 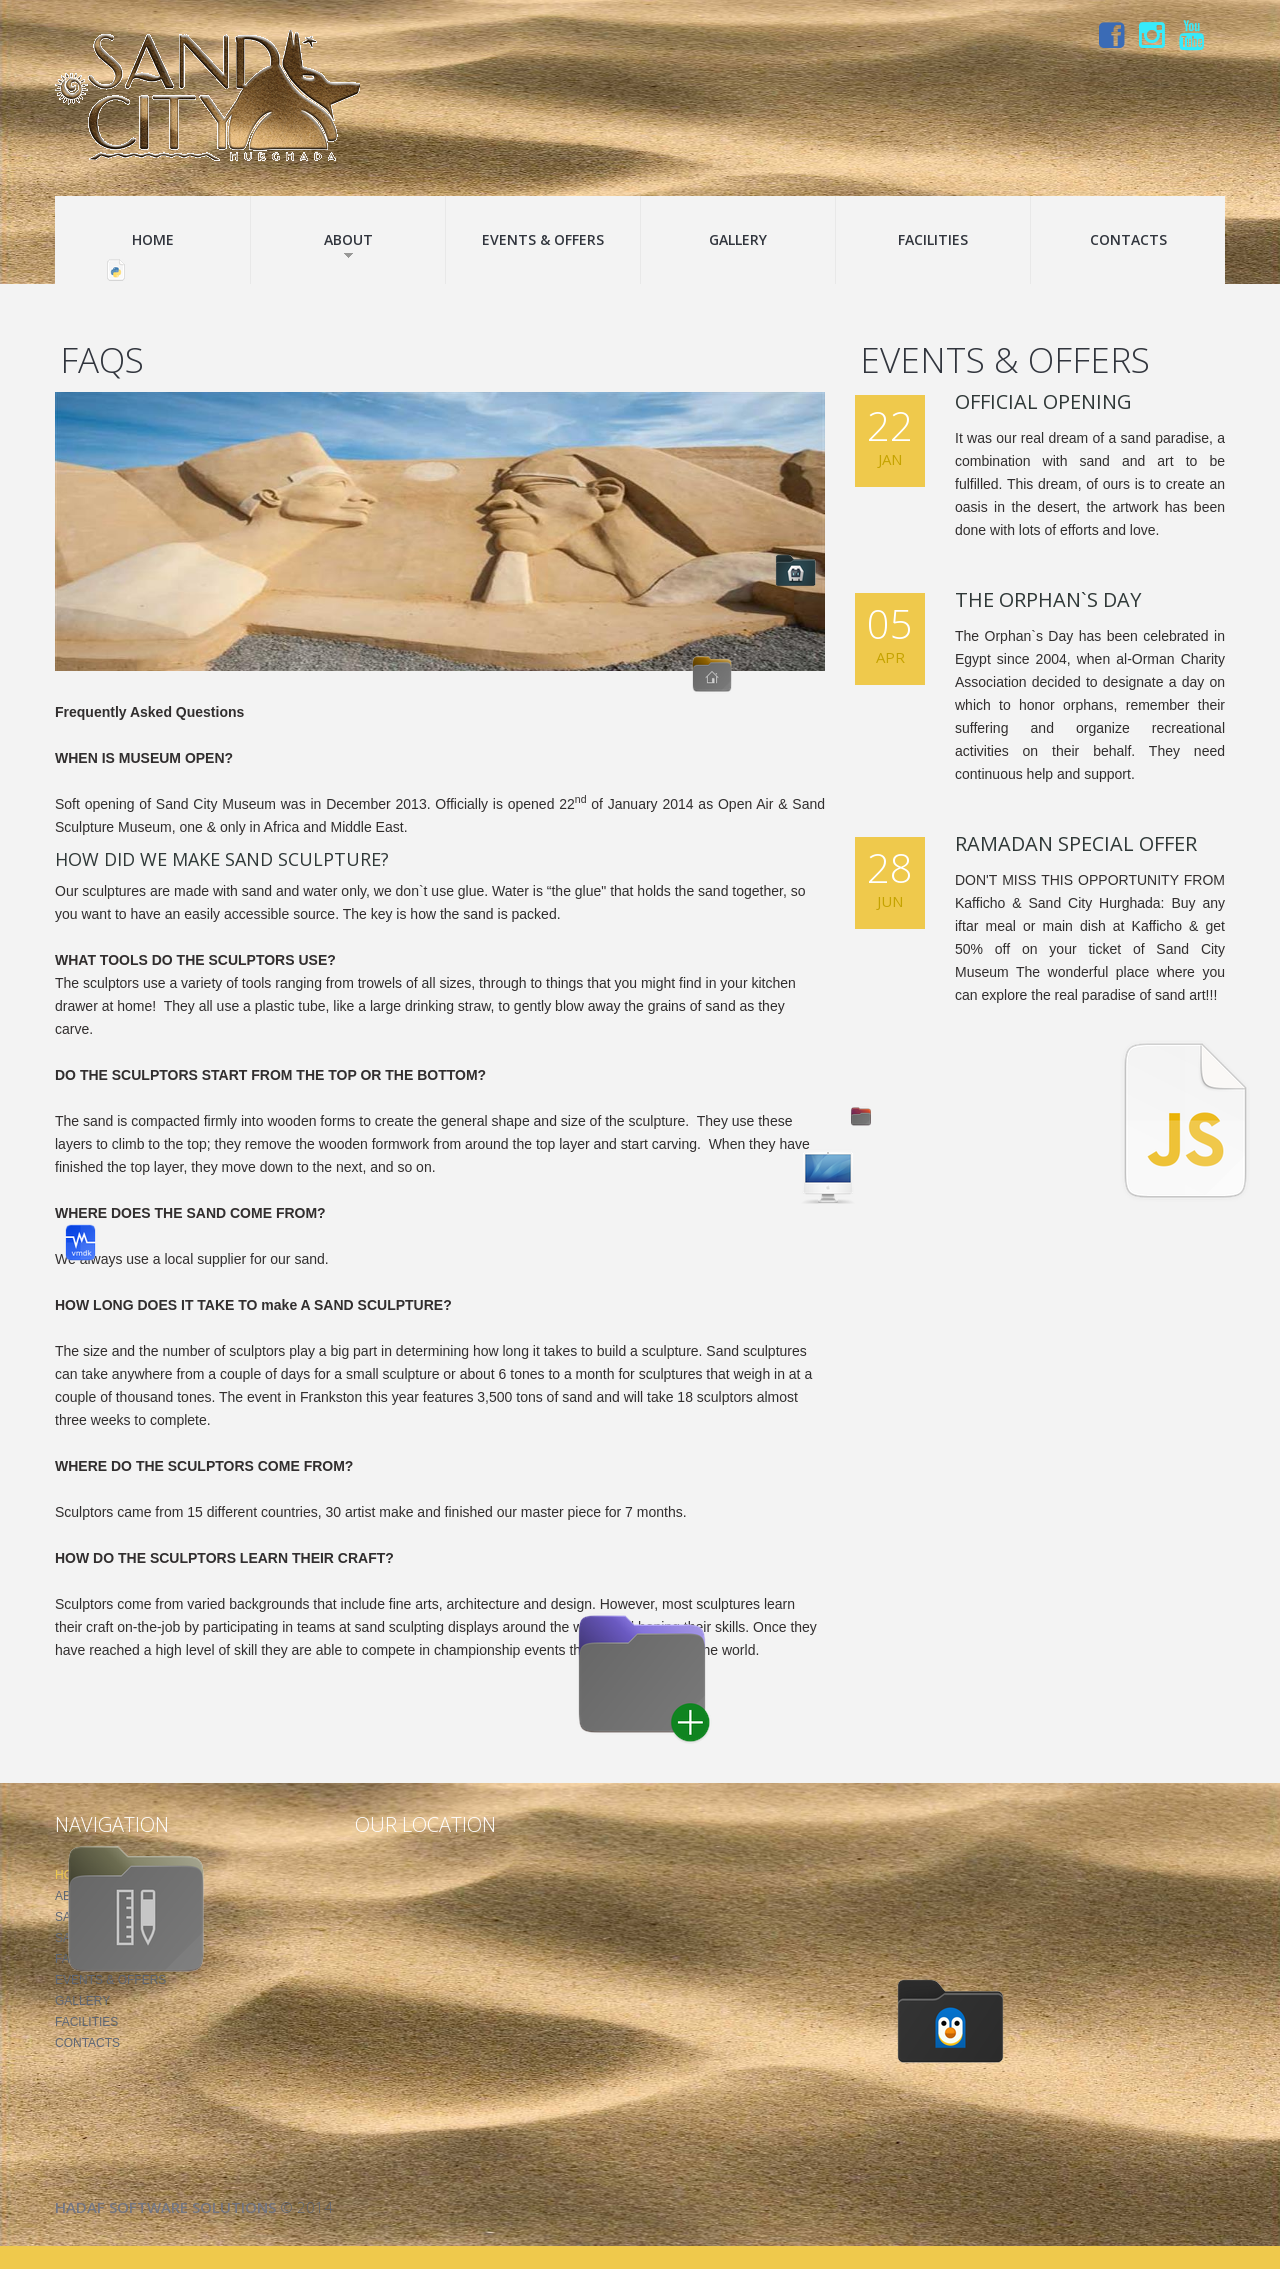 I want to click on indicates an open or expanded folder, so click(x=861, y=1116).